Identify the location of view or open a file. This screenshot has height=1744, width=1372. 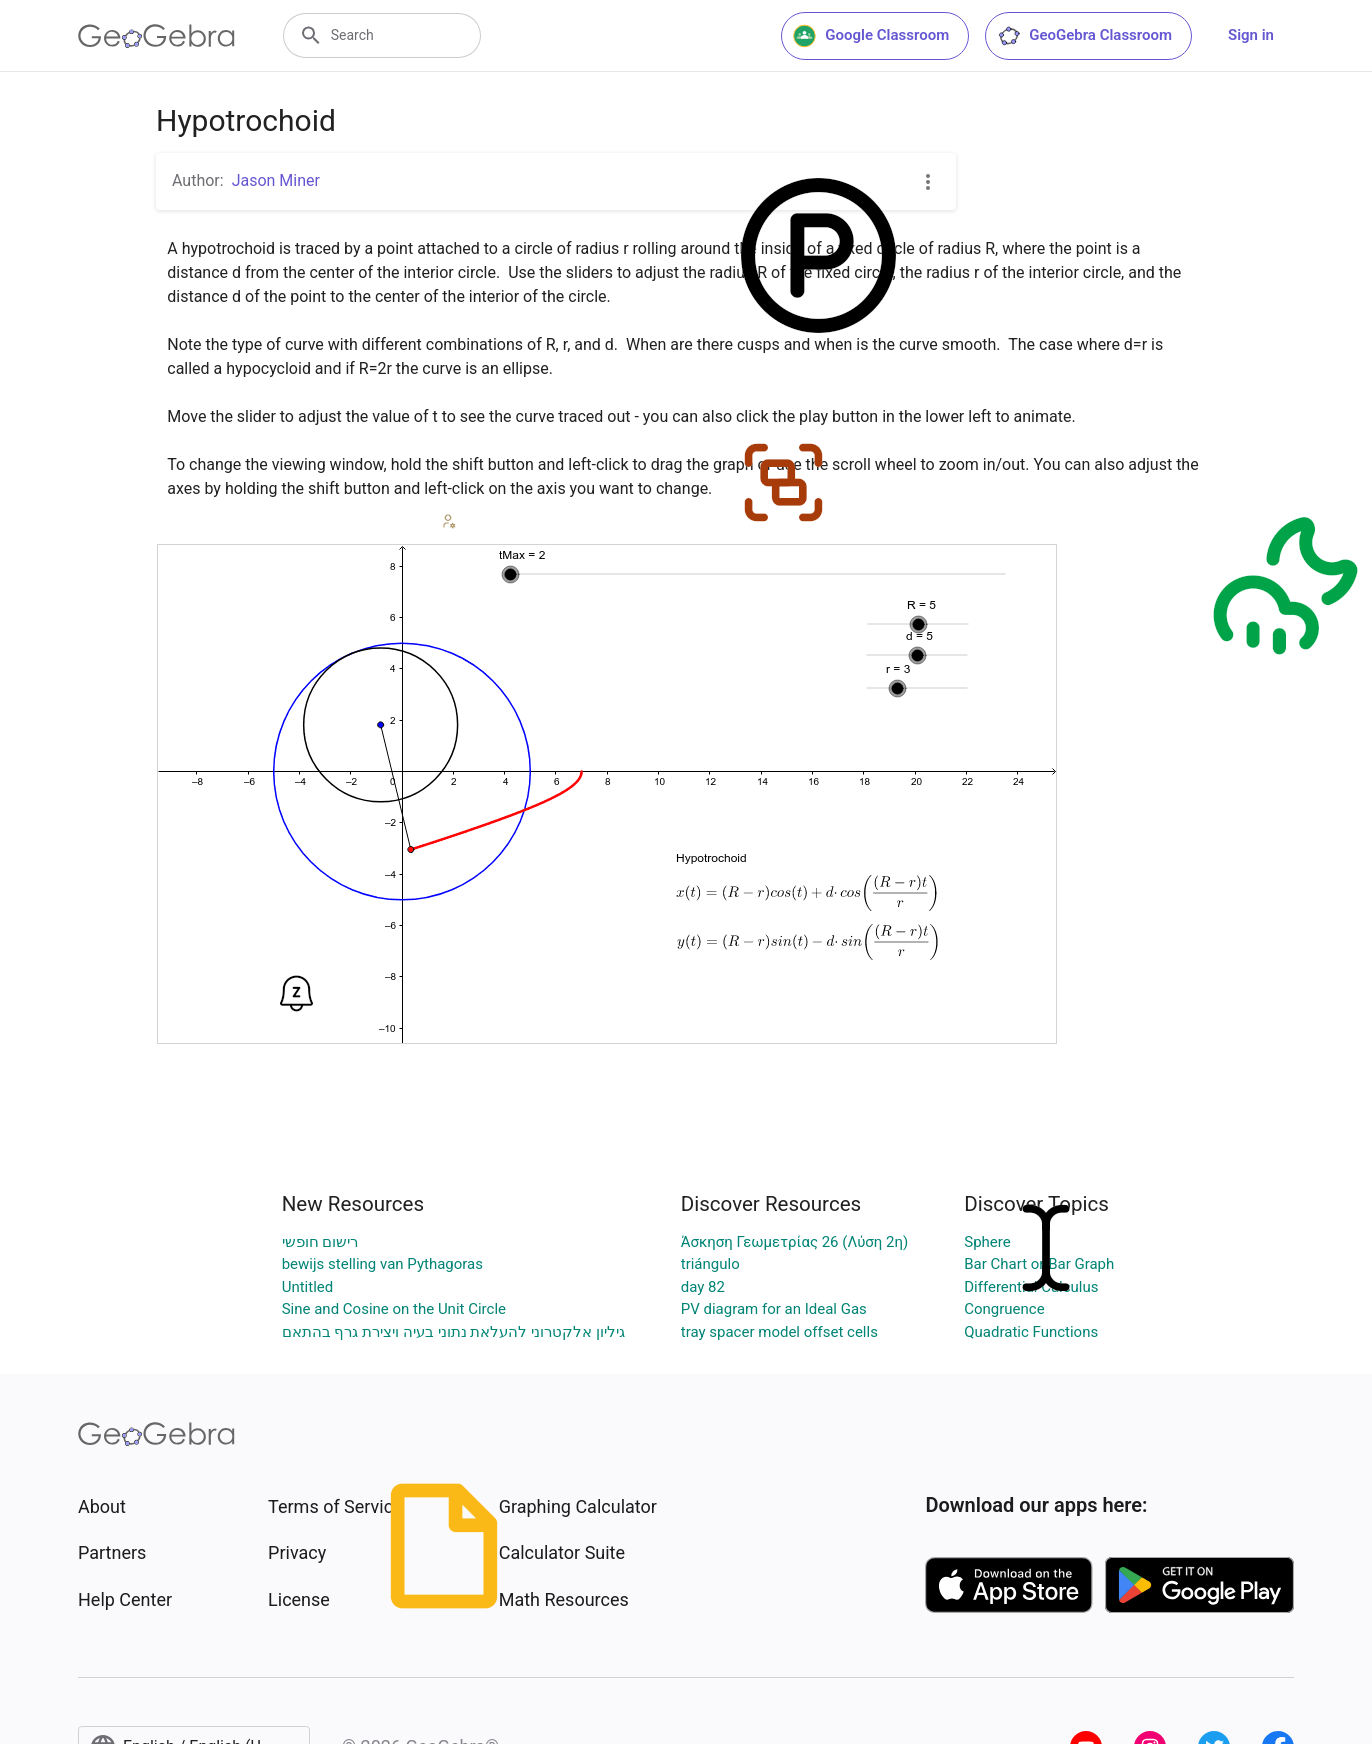
(444, 1546).